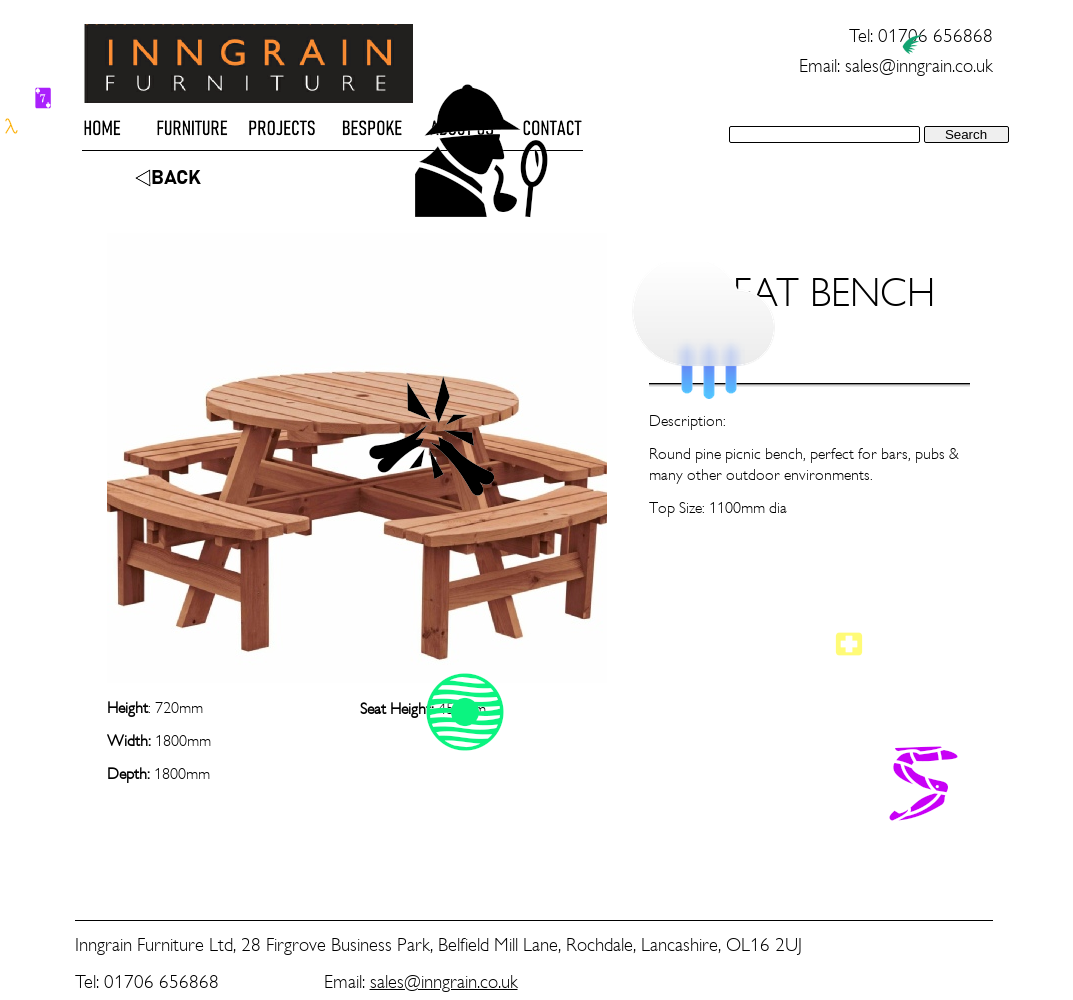  What do you see at coordinates (482, 150) in the screenshot?
I see `search or investigate content` at bounding box center [482, 150].